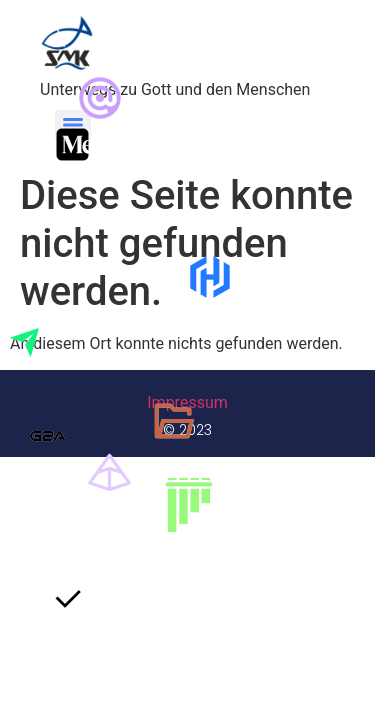 The height and width of the screenshot is (720, 375). Describe the element at coordinates (100, 98) in the screenshot. I see `compose a new email` at that location.